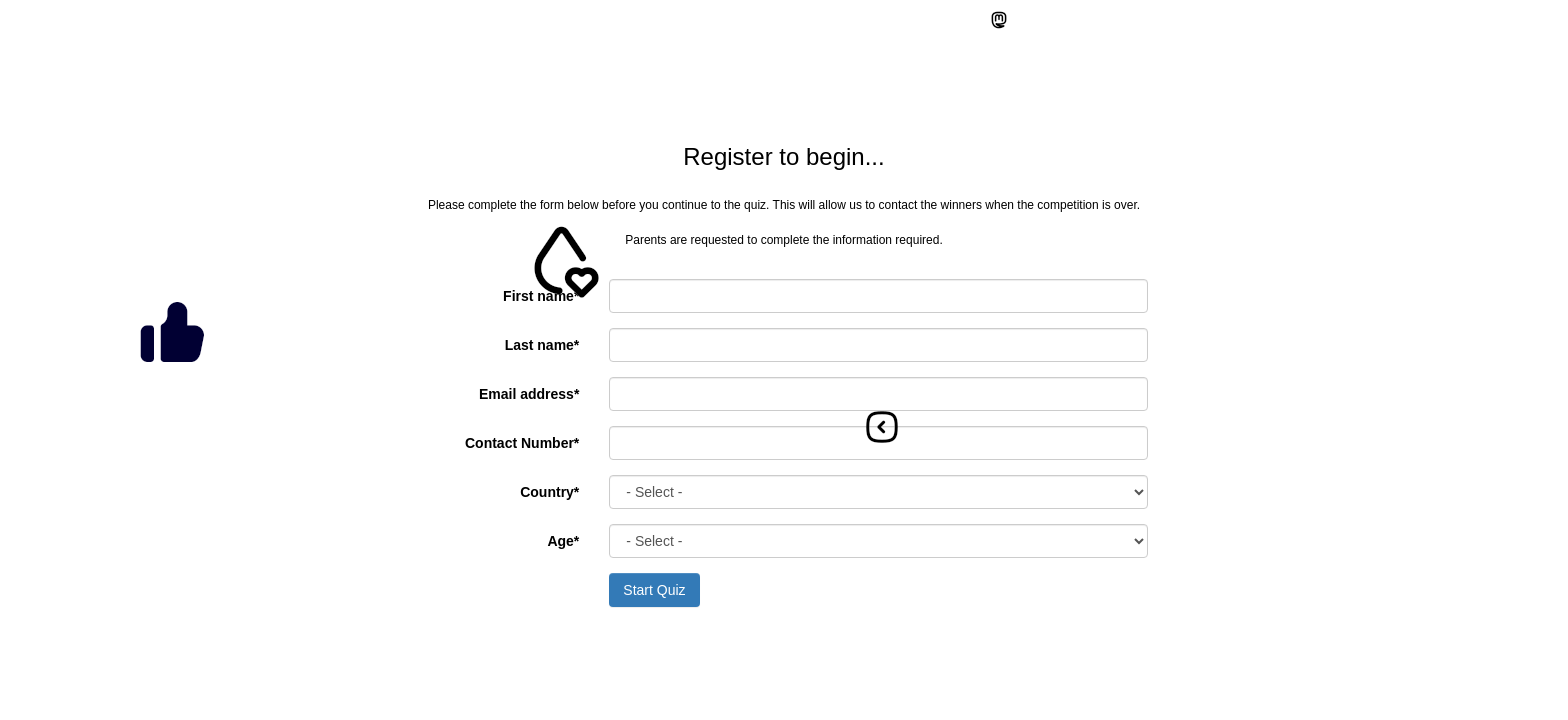 Image resolution: width=1568 pixels, height=720 pixels. Describe the element at coordinates (882, 427) in the screenshot. I see `go back to the previous screen` at that location.